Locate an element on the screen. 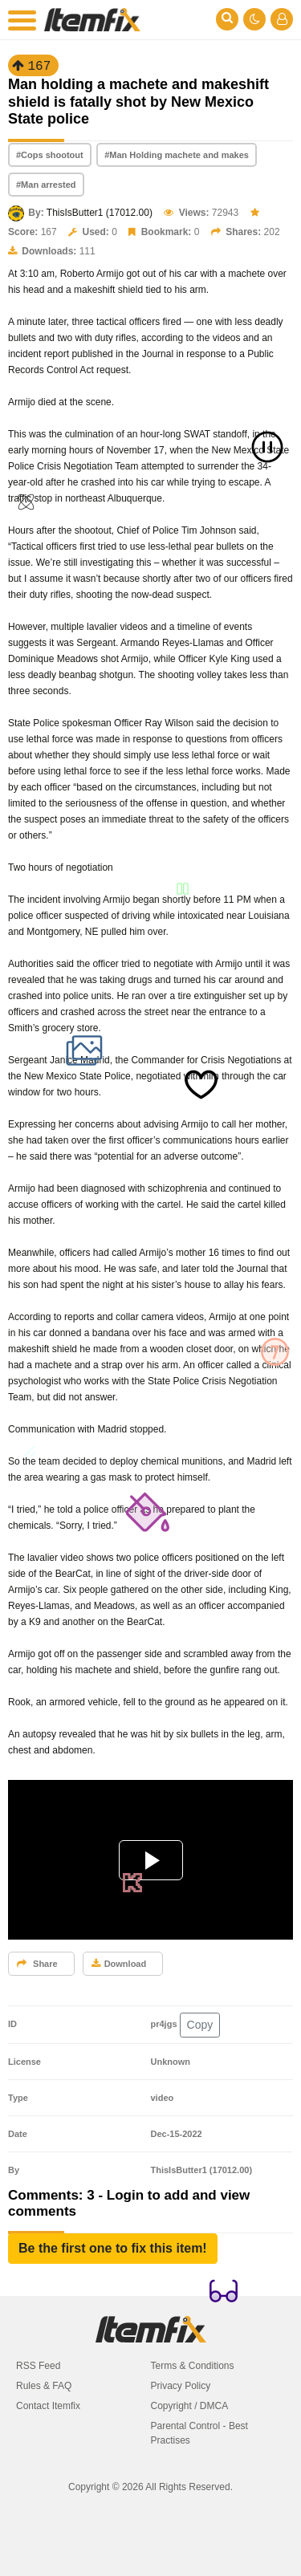 This screenshot has width=301, height=2576. access science or chemistry features is located at coordinates (26, 502).